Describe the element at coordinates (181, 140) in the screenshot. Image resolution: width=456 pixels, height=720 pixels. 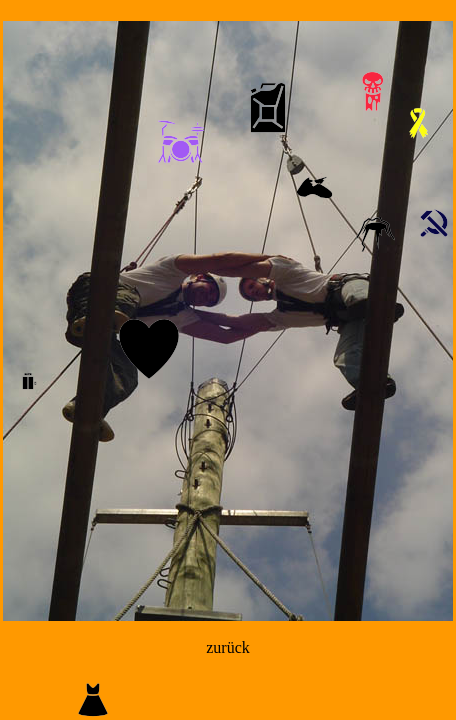
I see `access drum or percussion instruments` at that location.